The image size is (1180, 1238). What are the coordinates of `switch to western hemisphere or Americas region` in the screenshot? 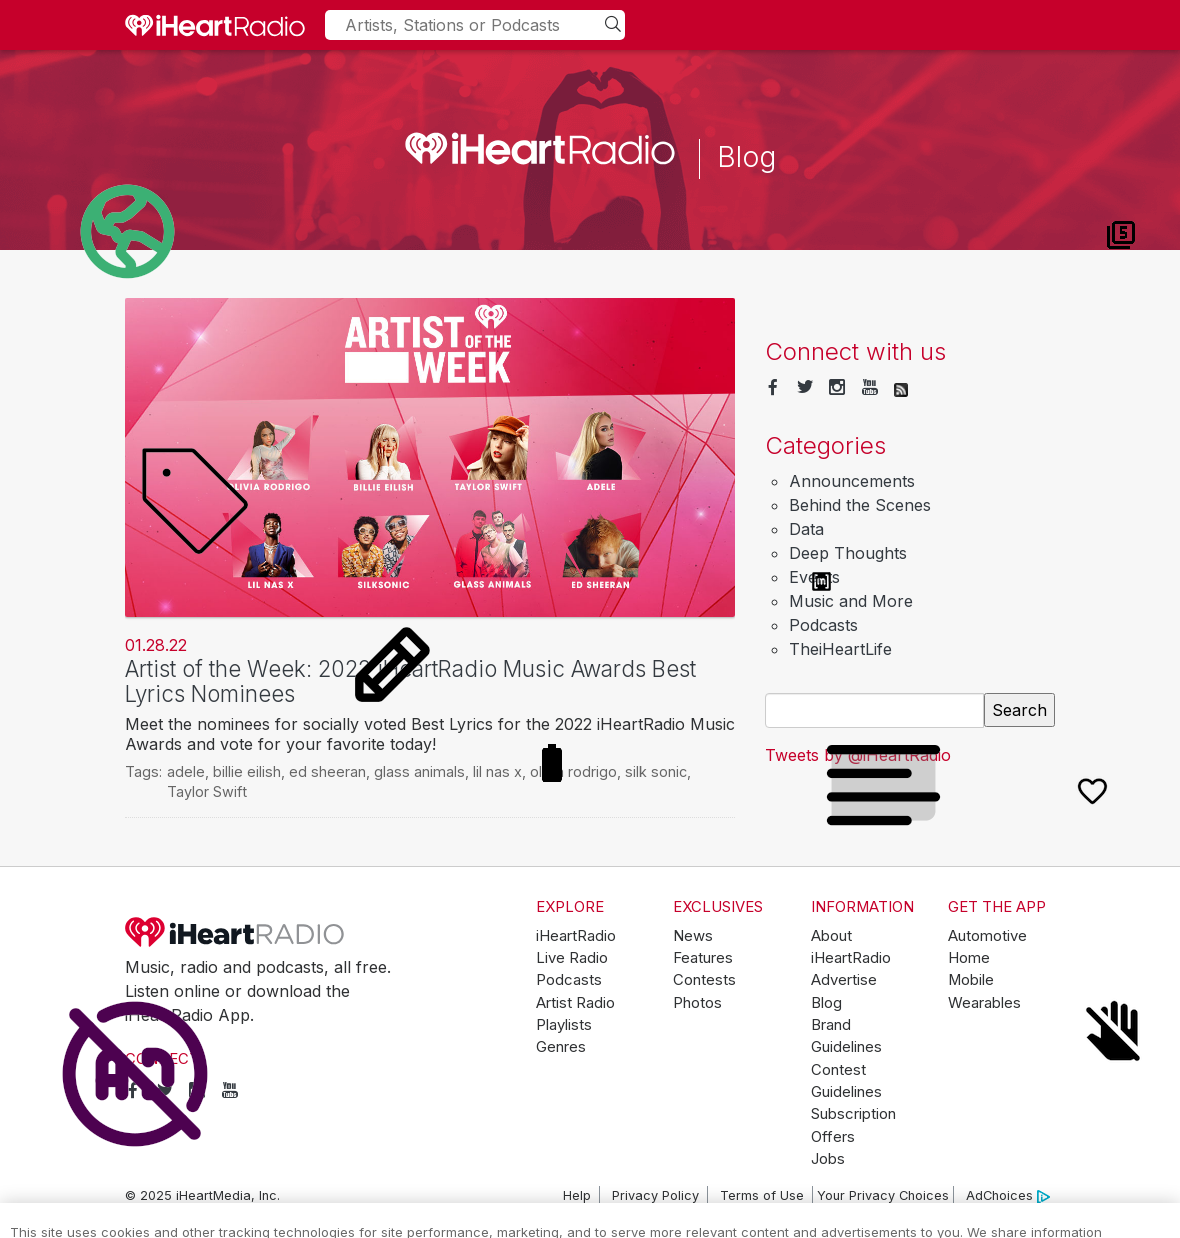 It's located at (127, 231).